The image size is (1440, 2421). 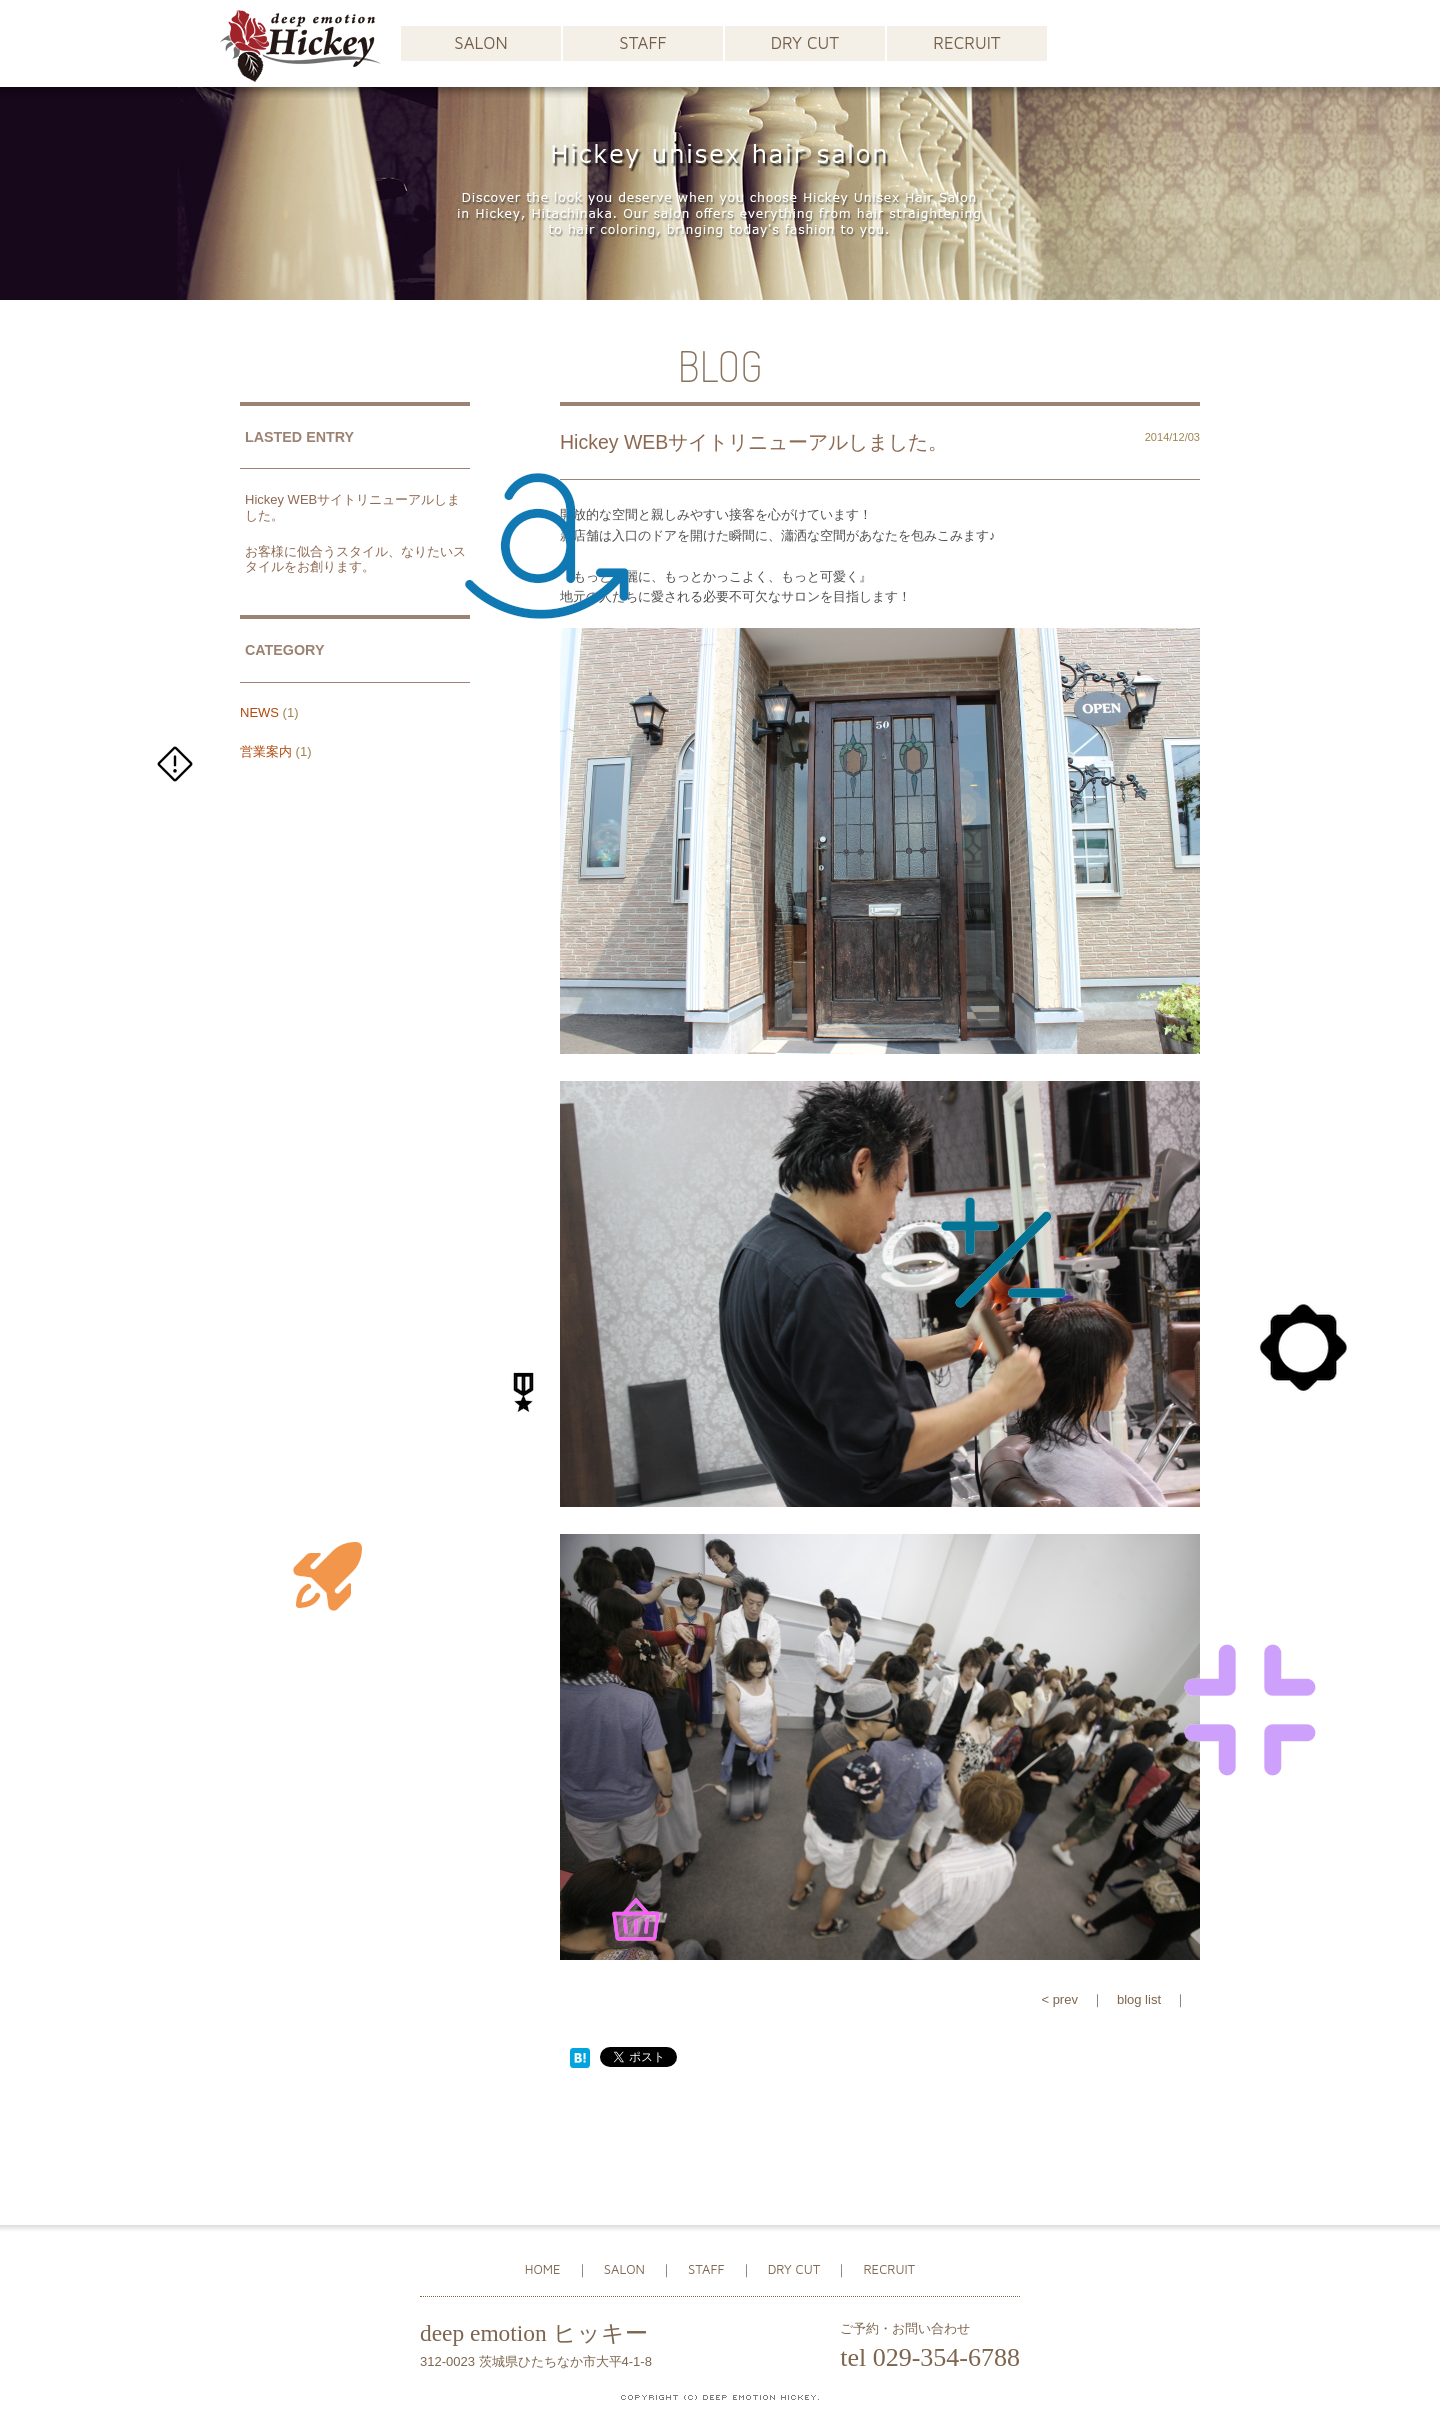 I want to click on view your shopping basket, so click(x=636, y=1922).